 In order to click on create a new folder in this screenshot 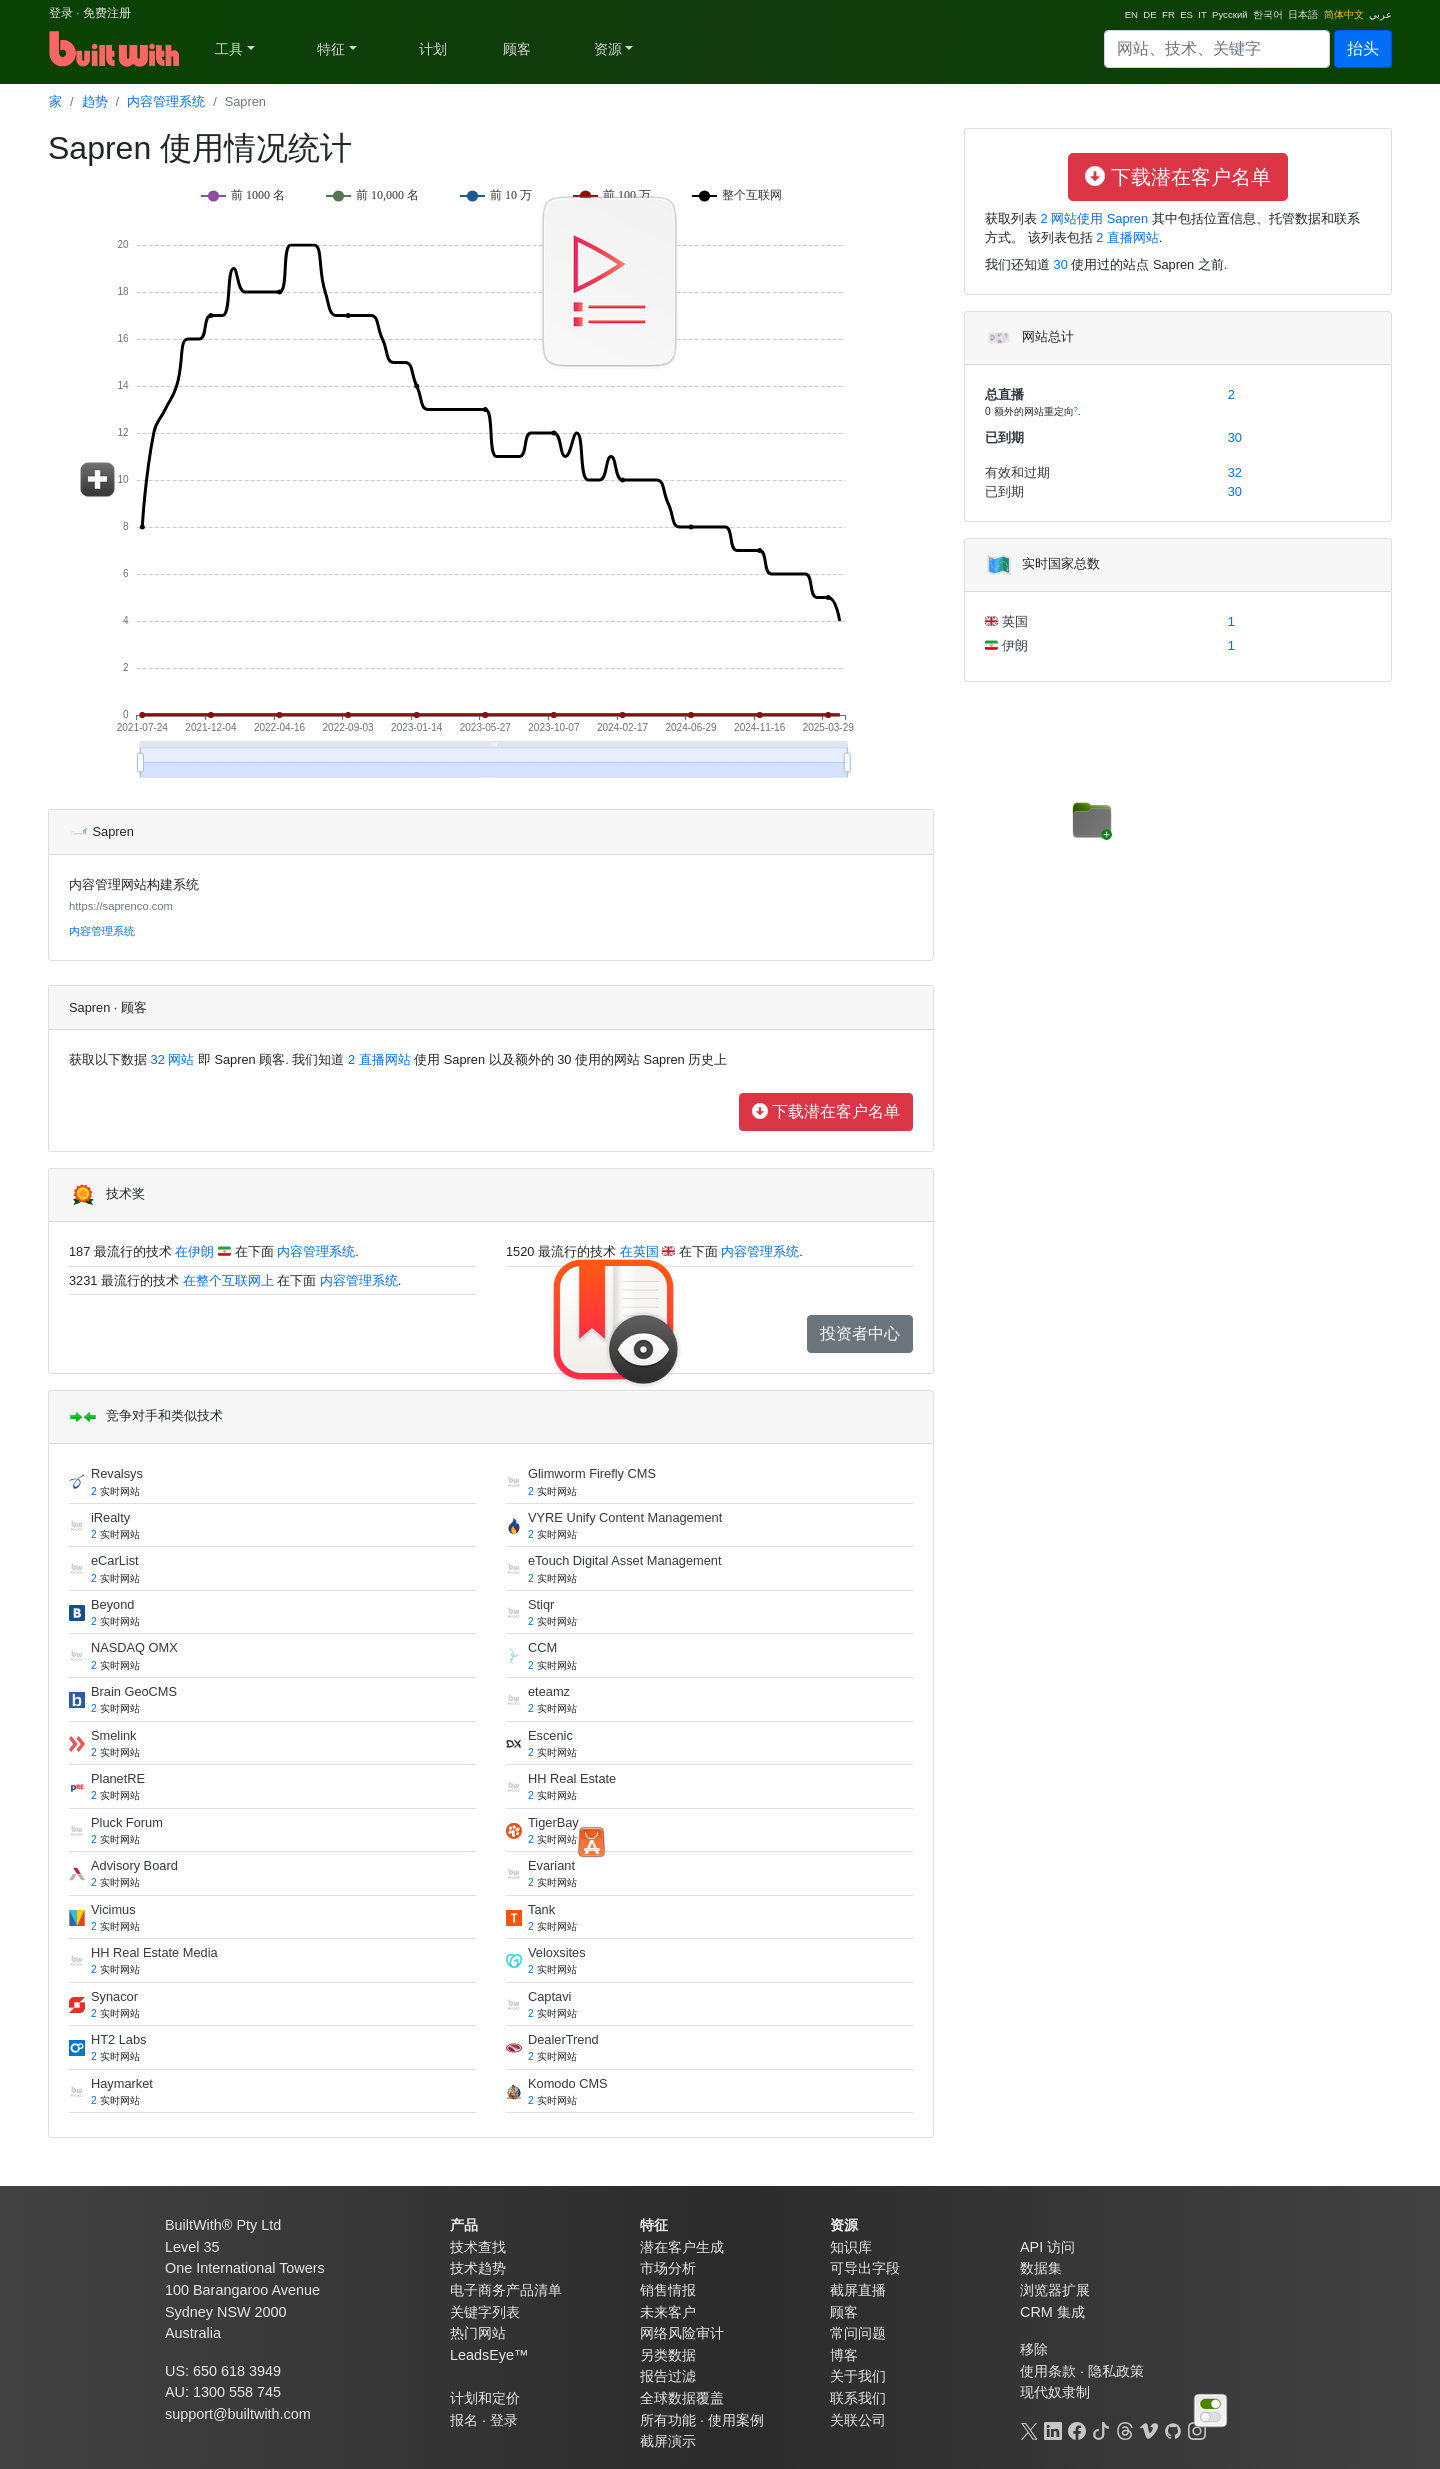, I will do `click(1092, 820)`.